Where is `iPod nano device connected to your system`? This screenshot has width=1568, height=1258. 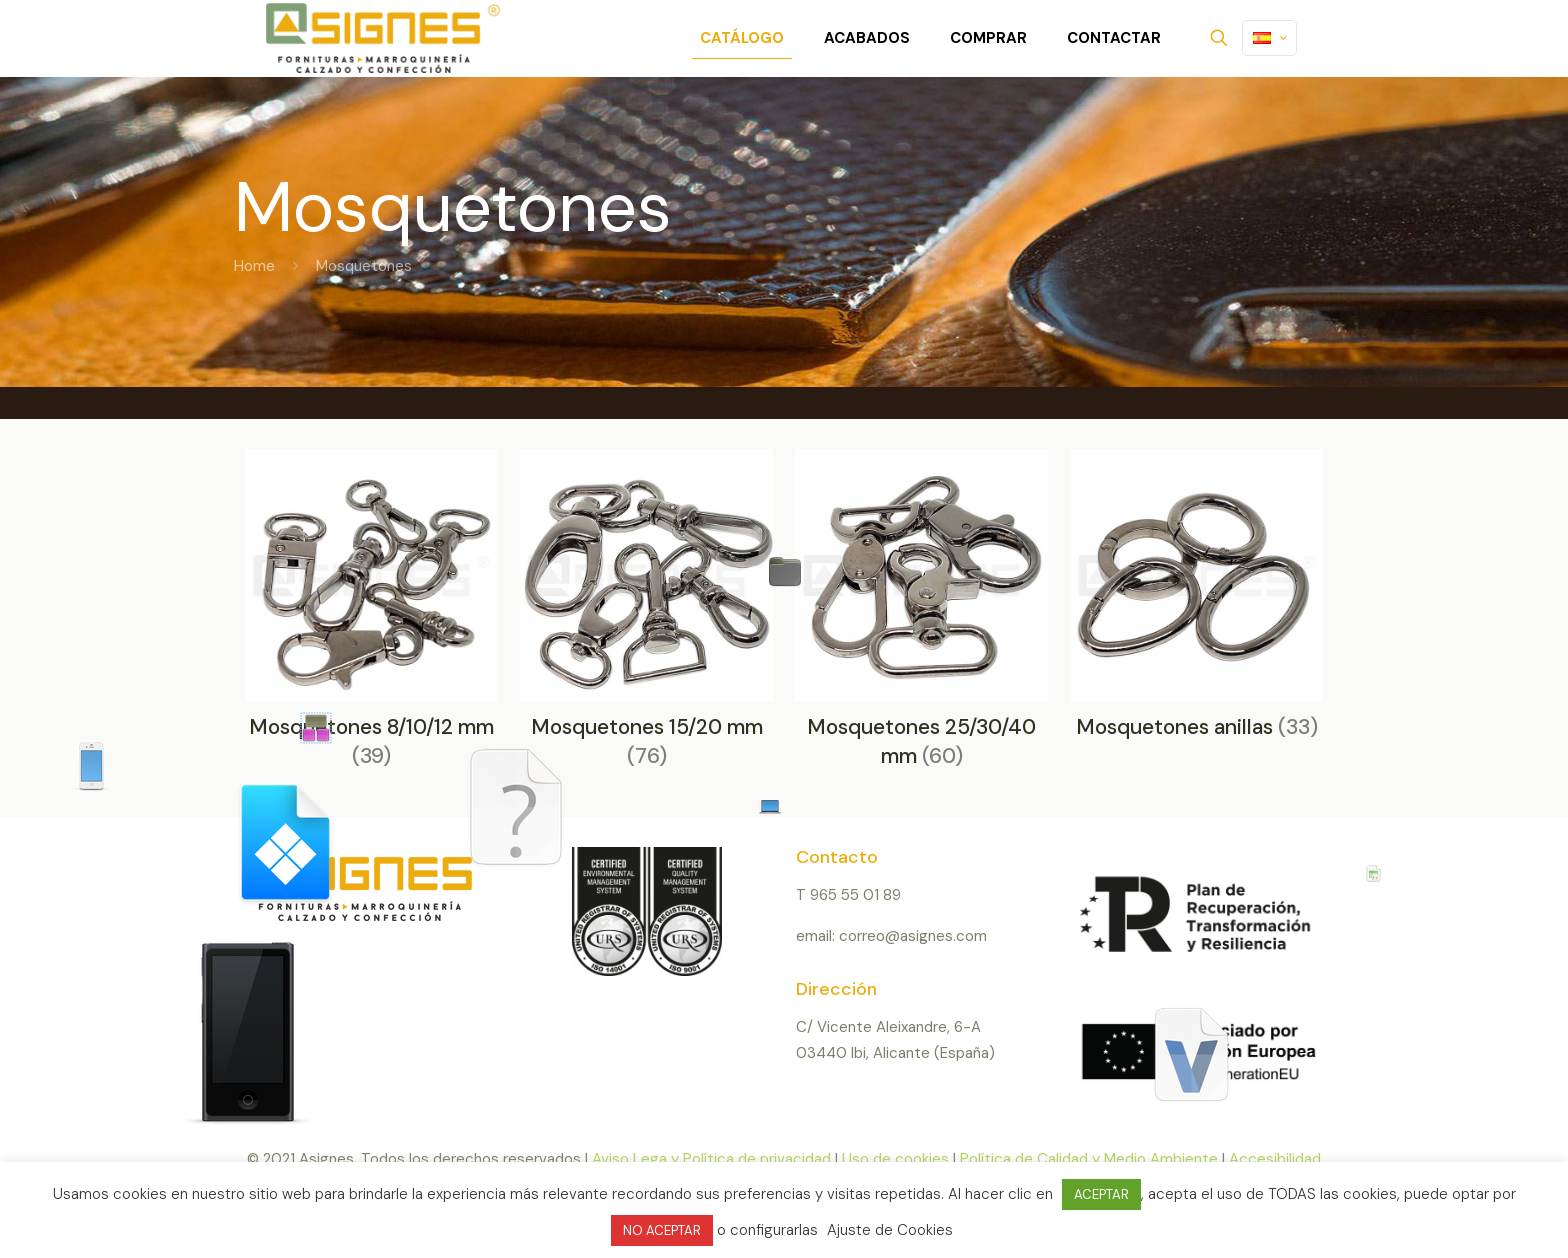 iPod nano device connected to your system is located at coordinates (248, 1033).